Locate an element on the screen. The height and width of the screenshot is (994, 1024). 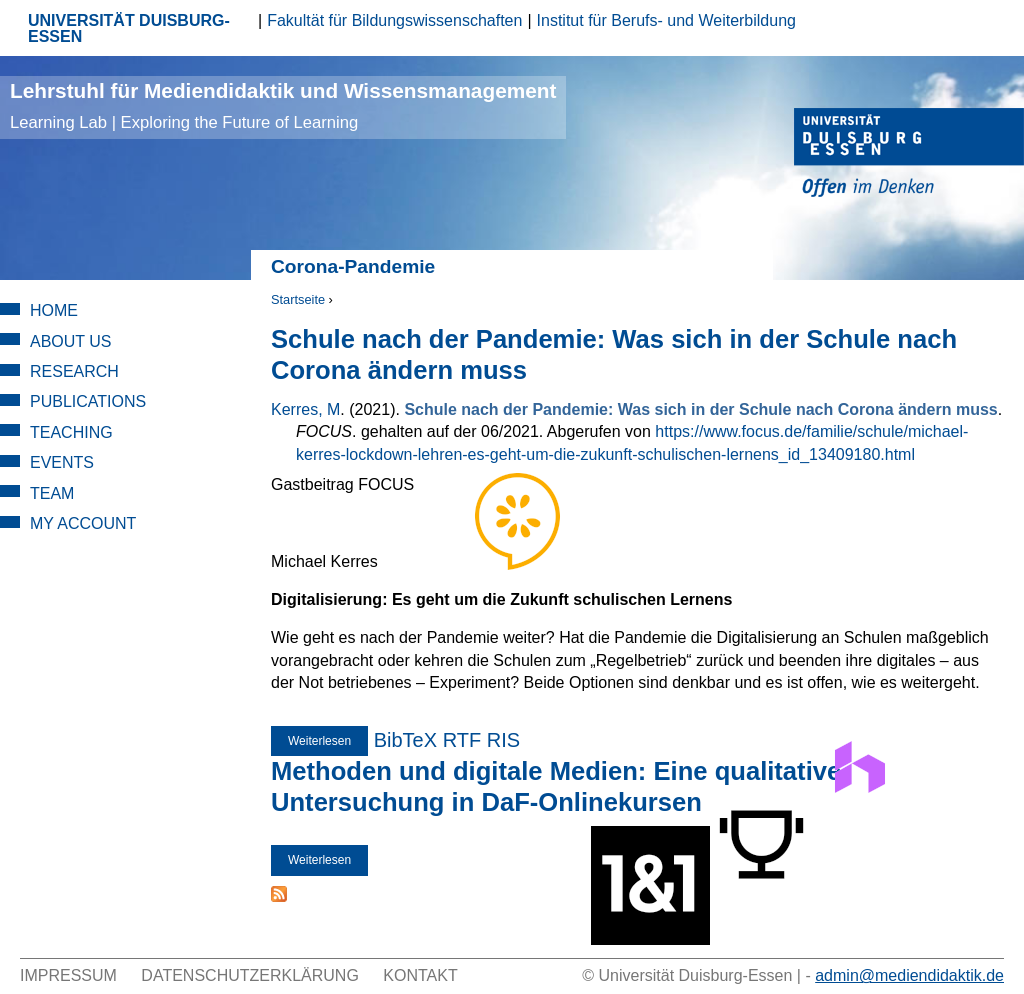
1&1 web hosting service logo is located at coordinates (650, 885).